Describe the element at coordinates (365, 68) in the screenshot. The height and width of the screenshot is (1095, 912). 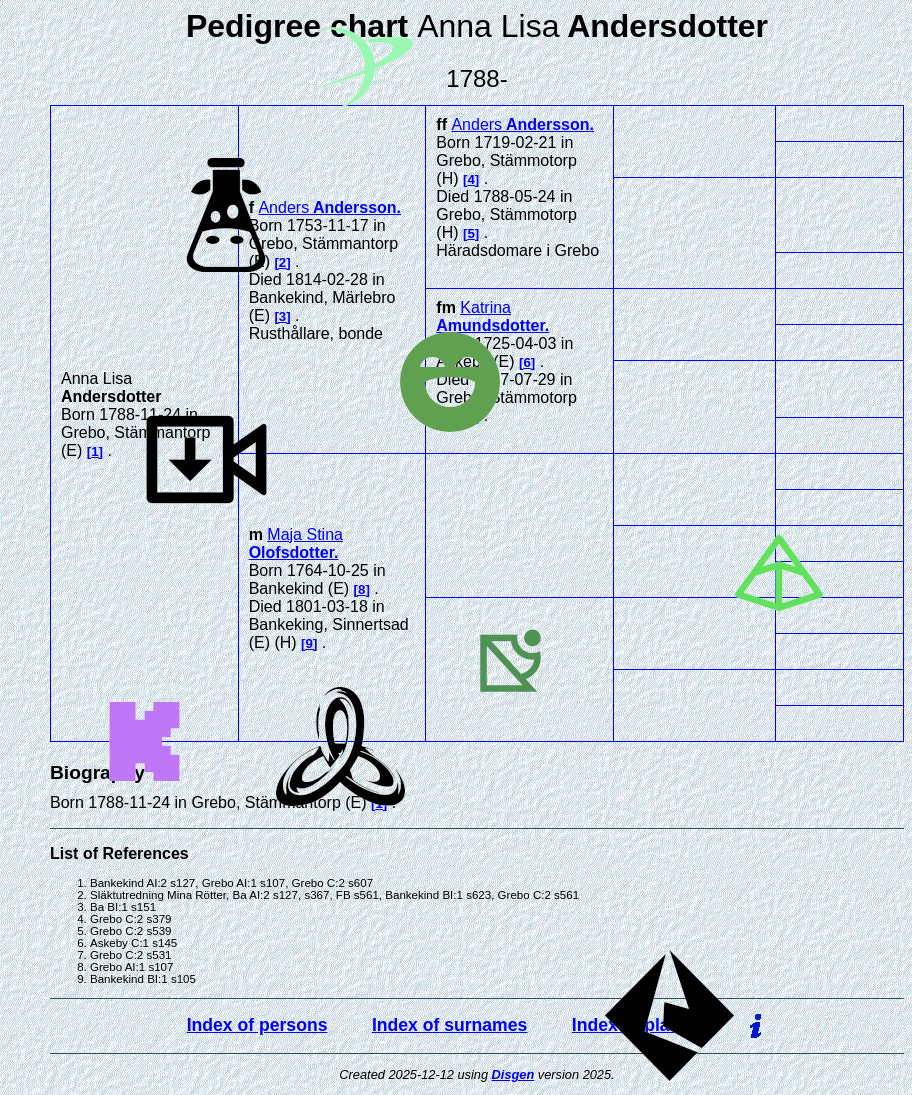
I see `visit The Planetary Society website` at that location.